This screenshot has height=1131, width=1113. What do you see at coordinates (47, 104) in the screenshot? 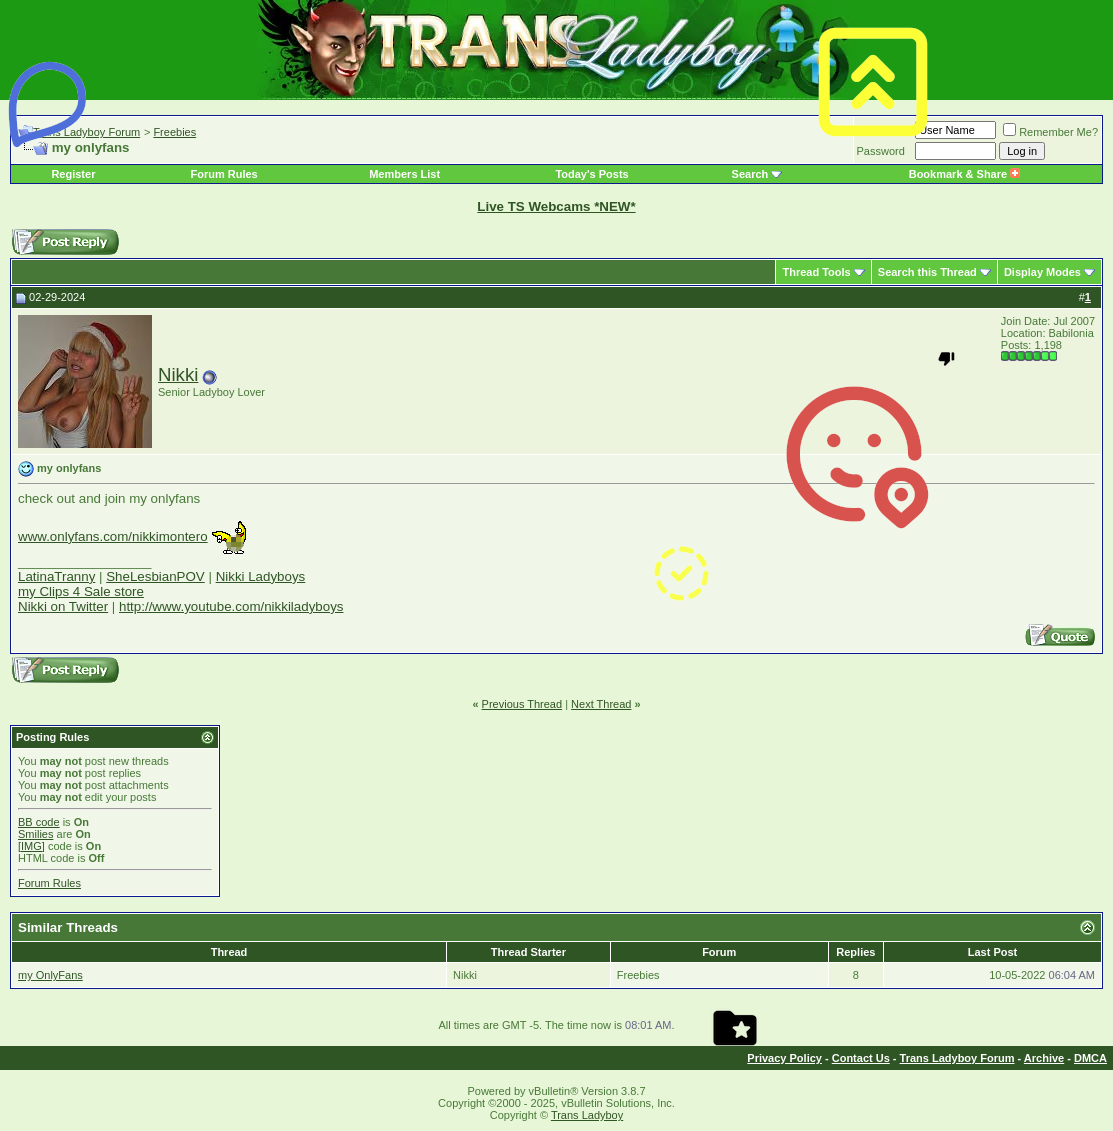
I see `open the Storytel audiobook app` at bounding box center [47, 104].